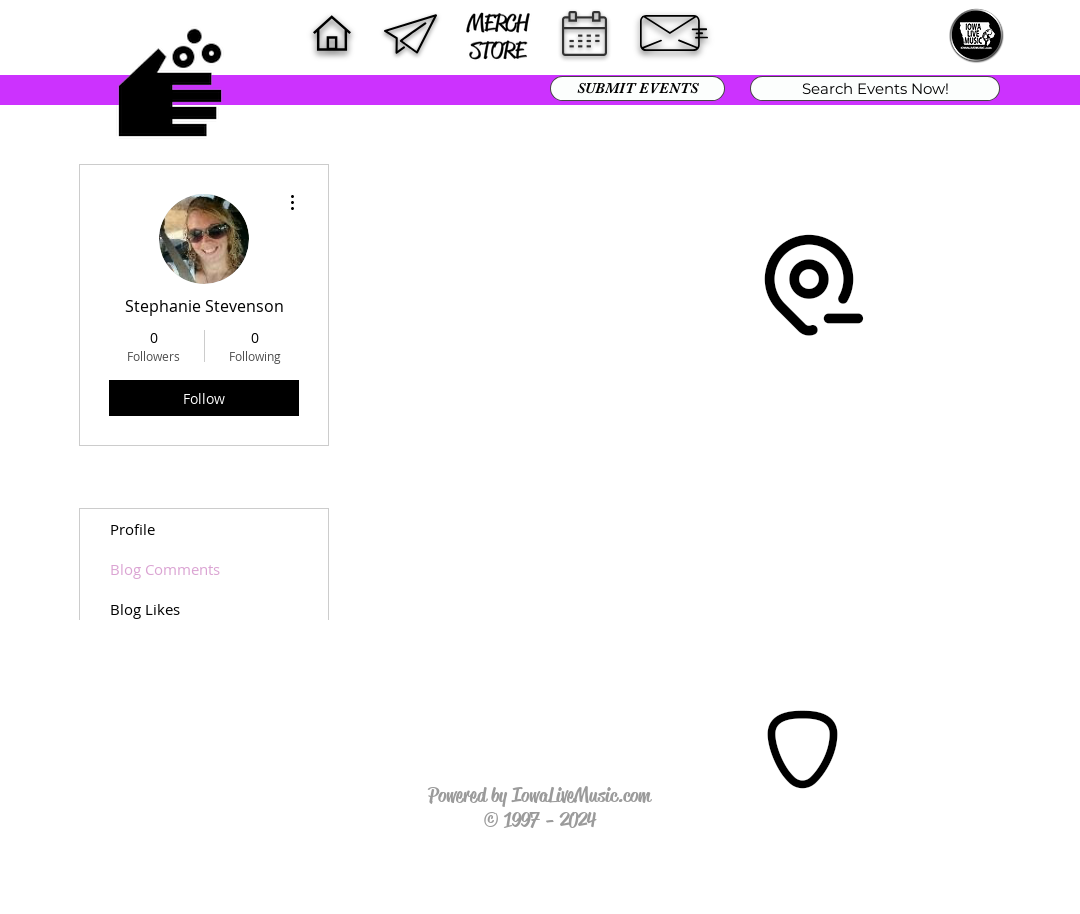 The image size is (1080, 914). What do you see at coordinates (809, 284) in the screenshot?
I see `remove a location pin from the map` at bounding box center [809, 284].